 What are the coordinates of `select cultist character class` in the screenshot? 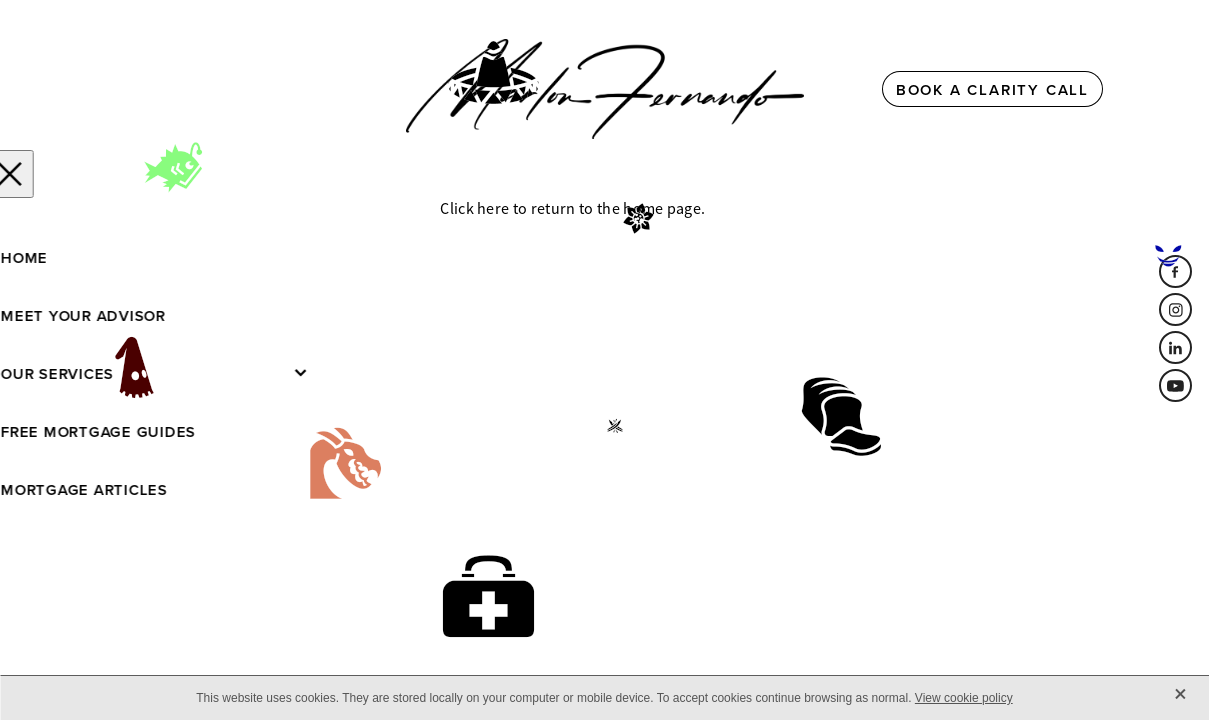 It's located at (134, 367).